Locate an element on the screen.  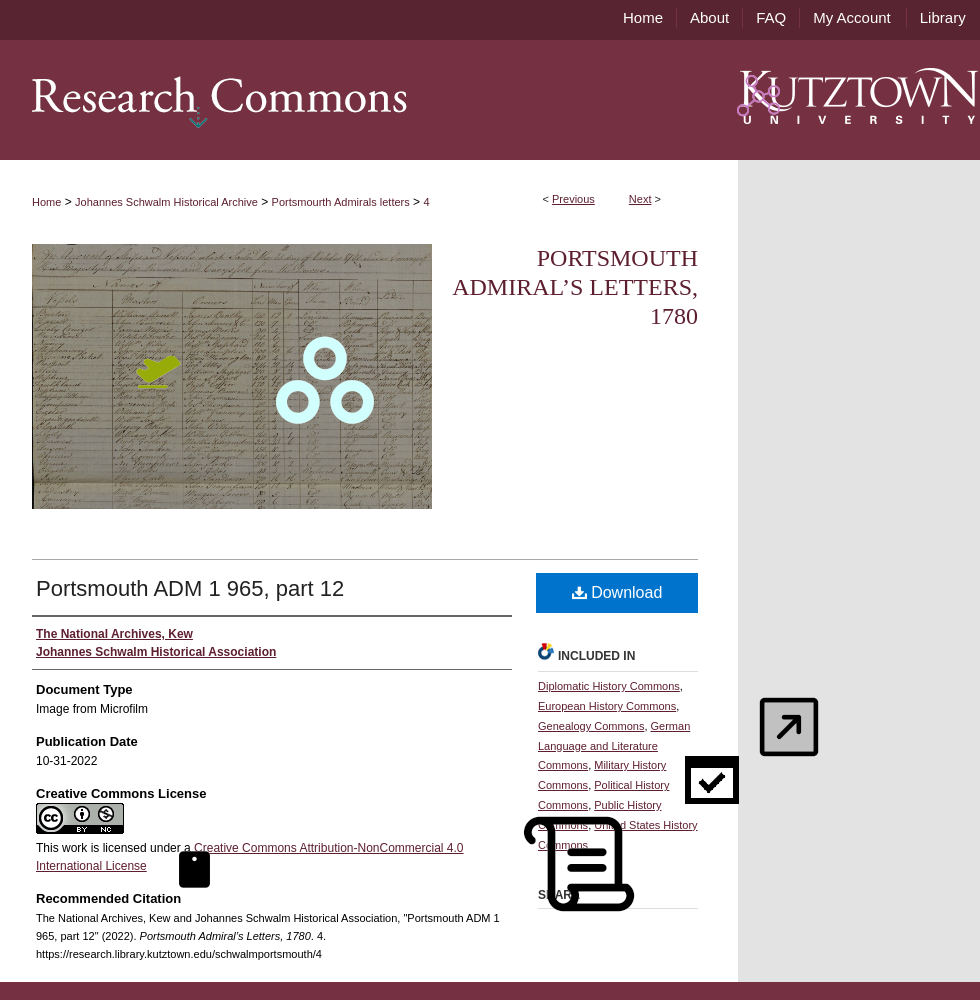
view network connections or relationships is located at coordinates (758, 96).